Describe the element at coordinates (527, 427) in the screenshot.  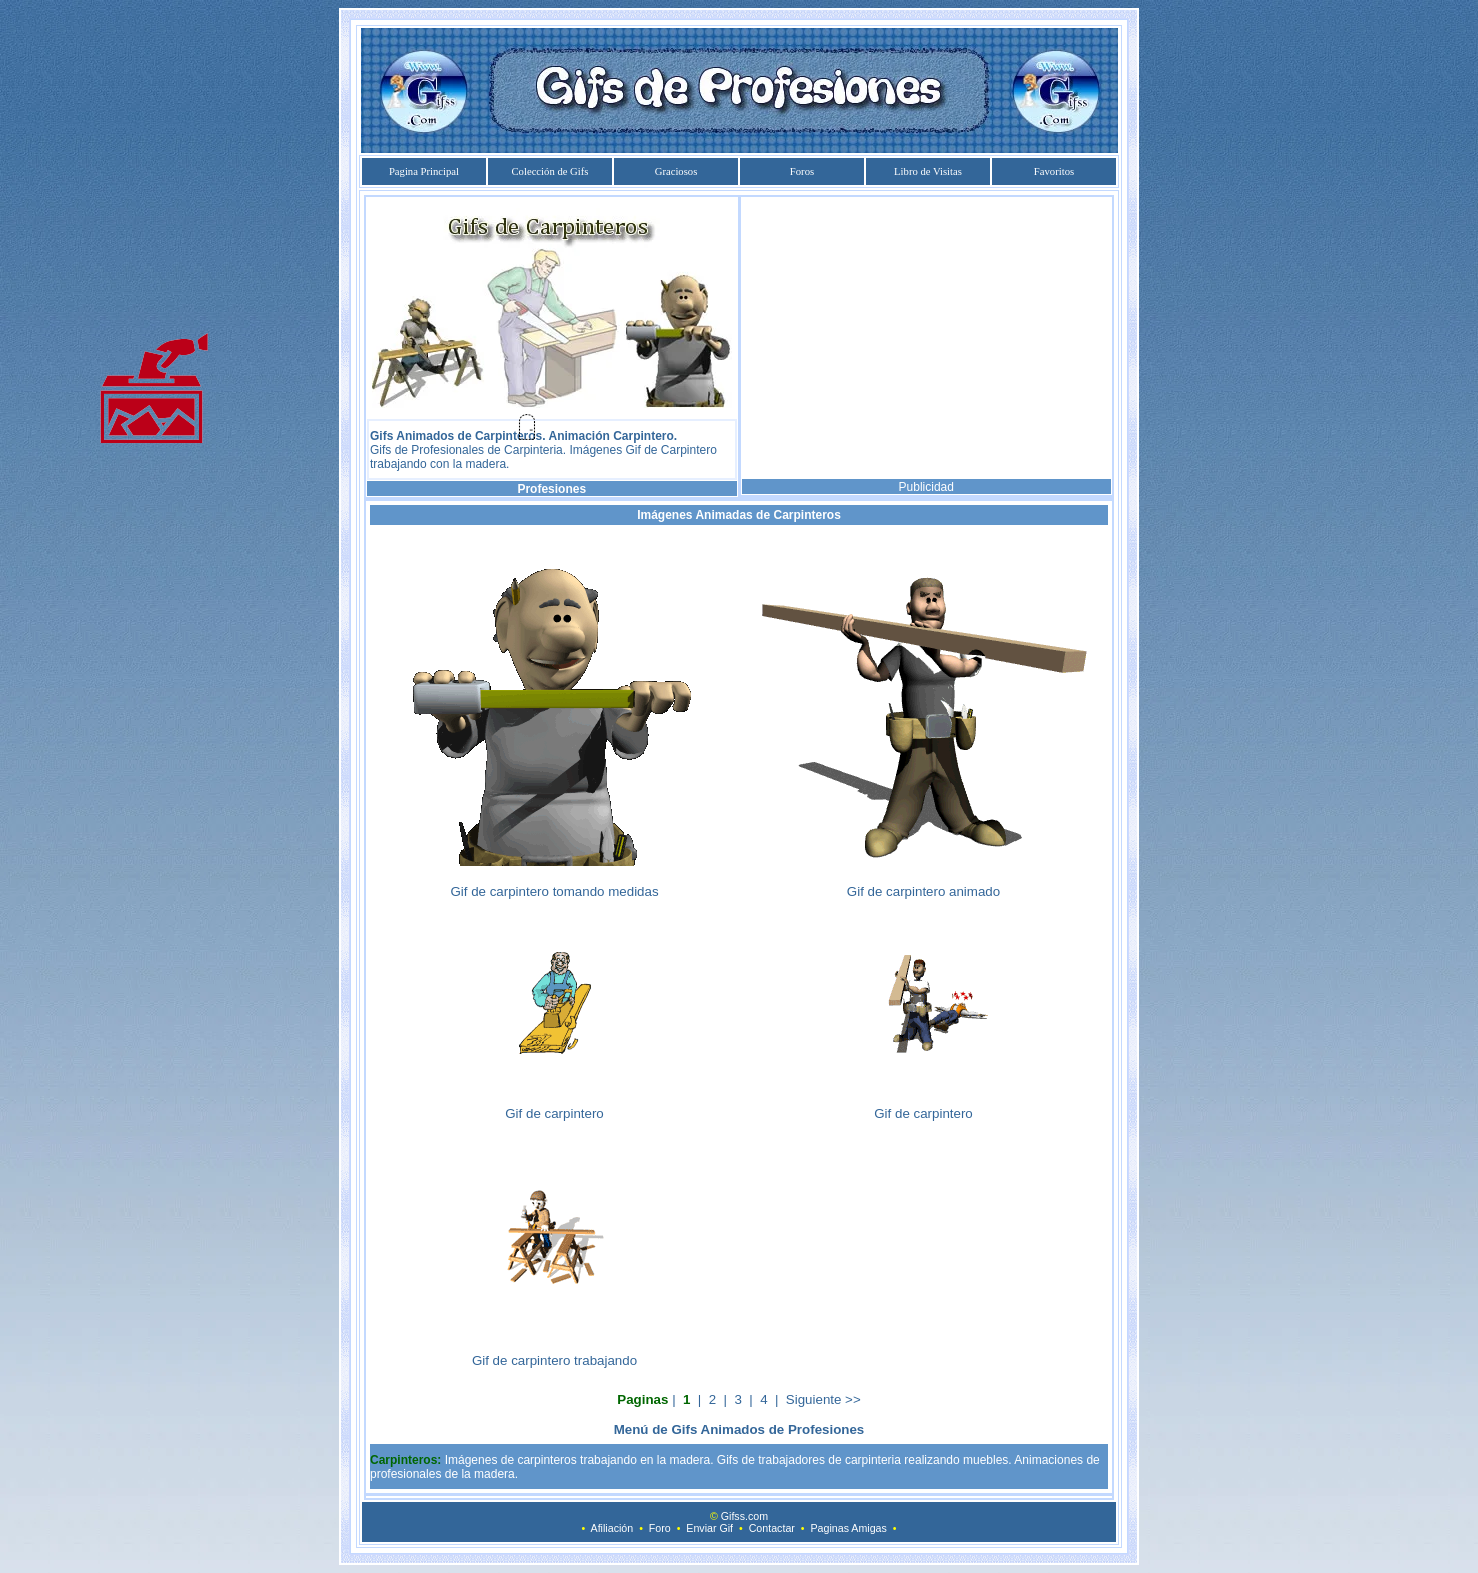
I see `discover a hidden passage or secret area` at that location.